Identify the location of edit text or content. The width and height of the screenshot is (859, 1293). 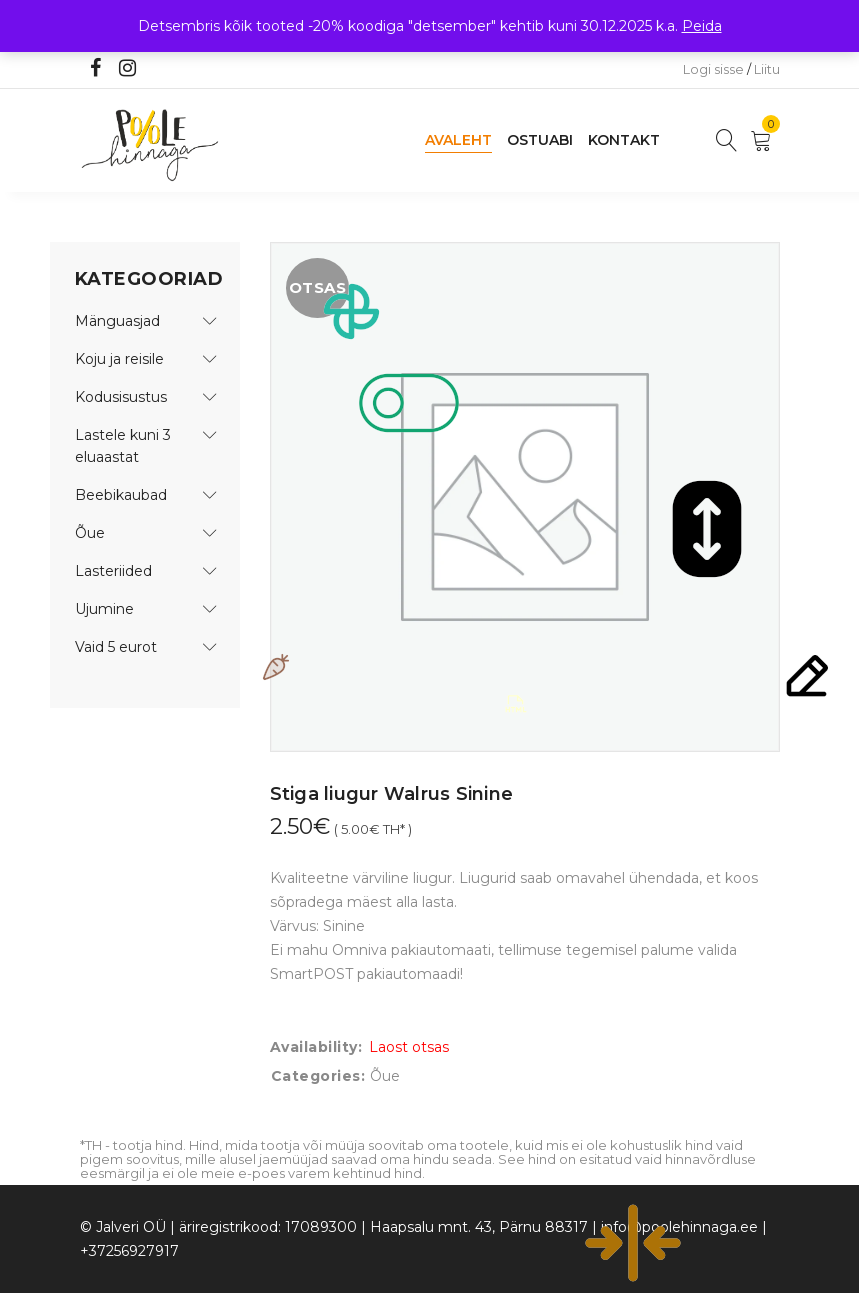
(806, 676).